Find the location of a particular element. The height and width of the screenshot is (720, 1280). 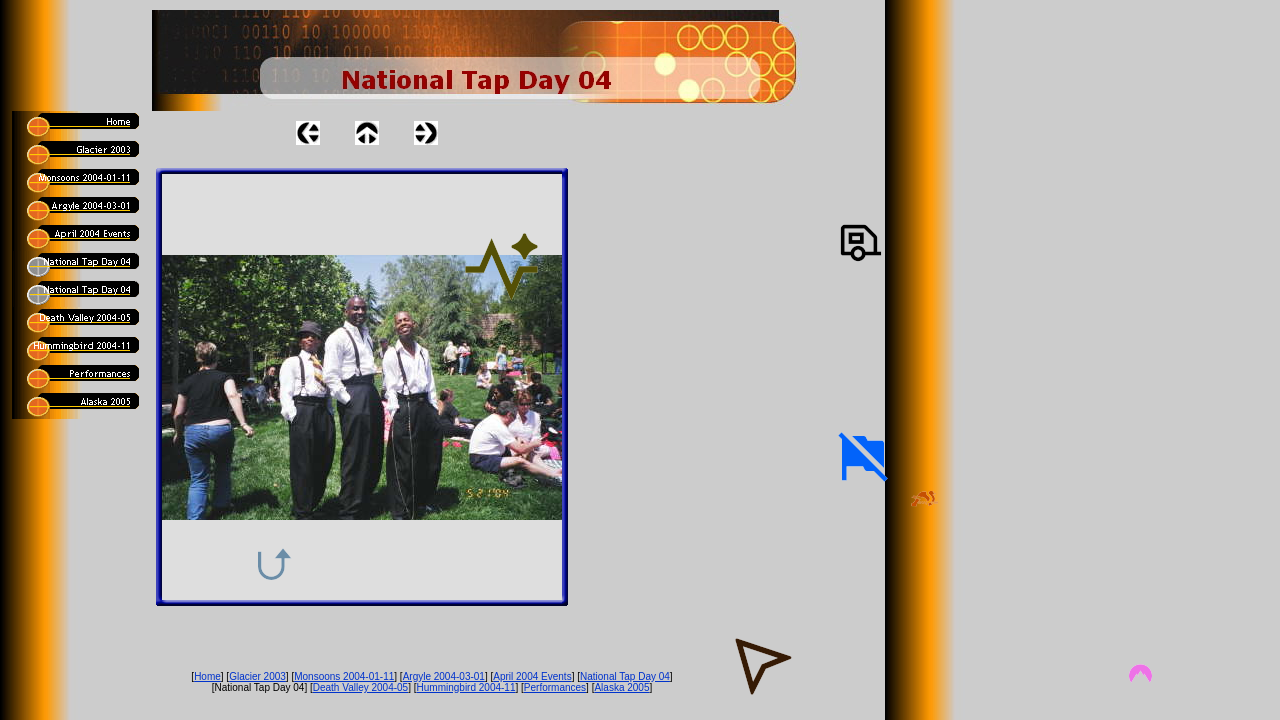

open the NordVPN app is located at coordinates (1140, 673).